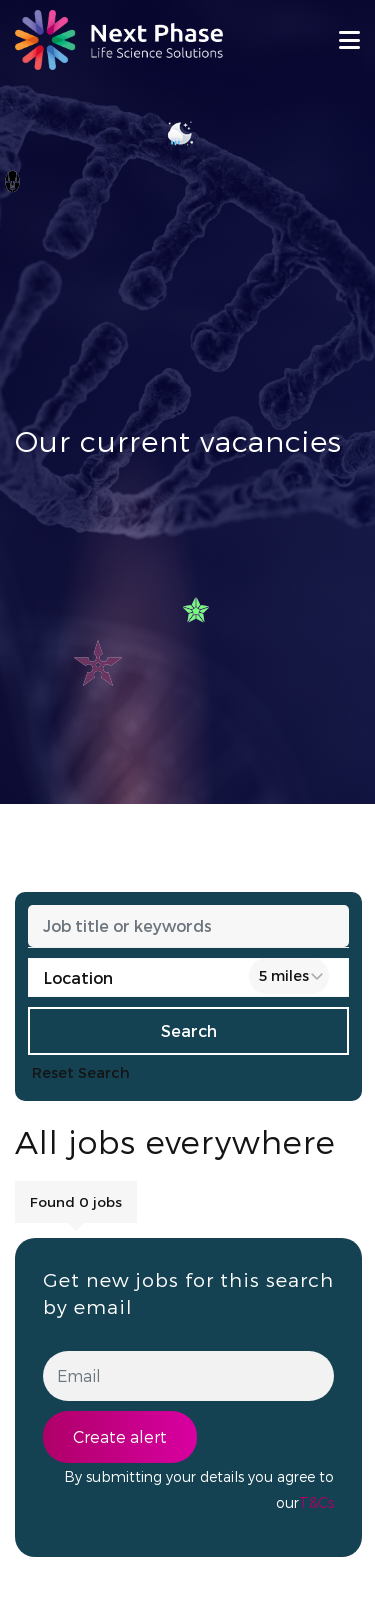  What do you see at coordinates (12, 181) in the screenshot?
I see `equip armor or mask item` at bounding box center [12, 181].